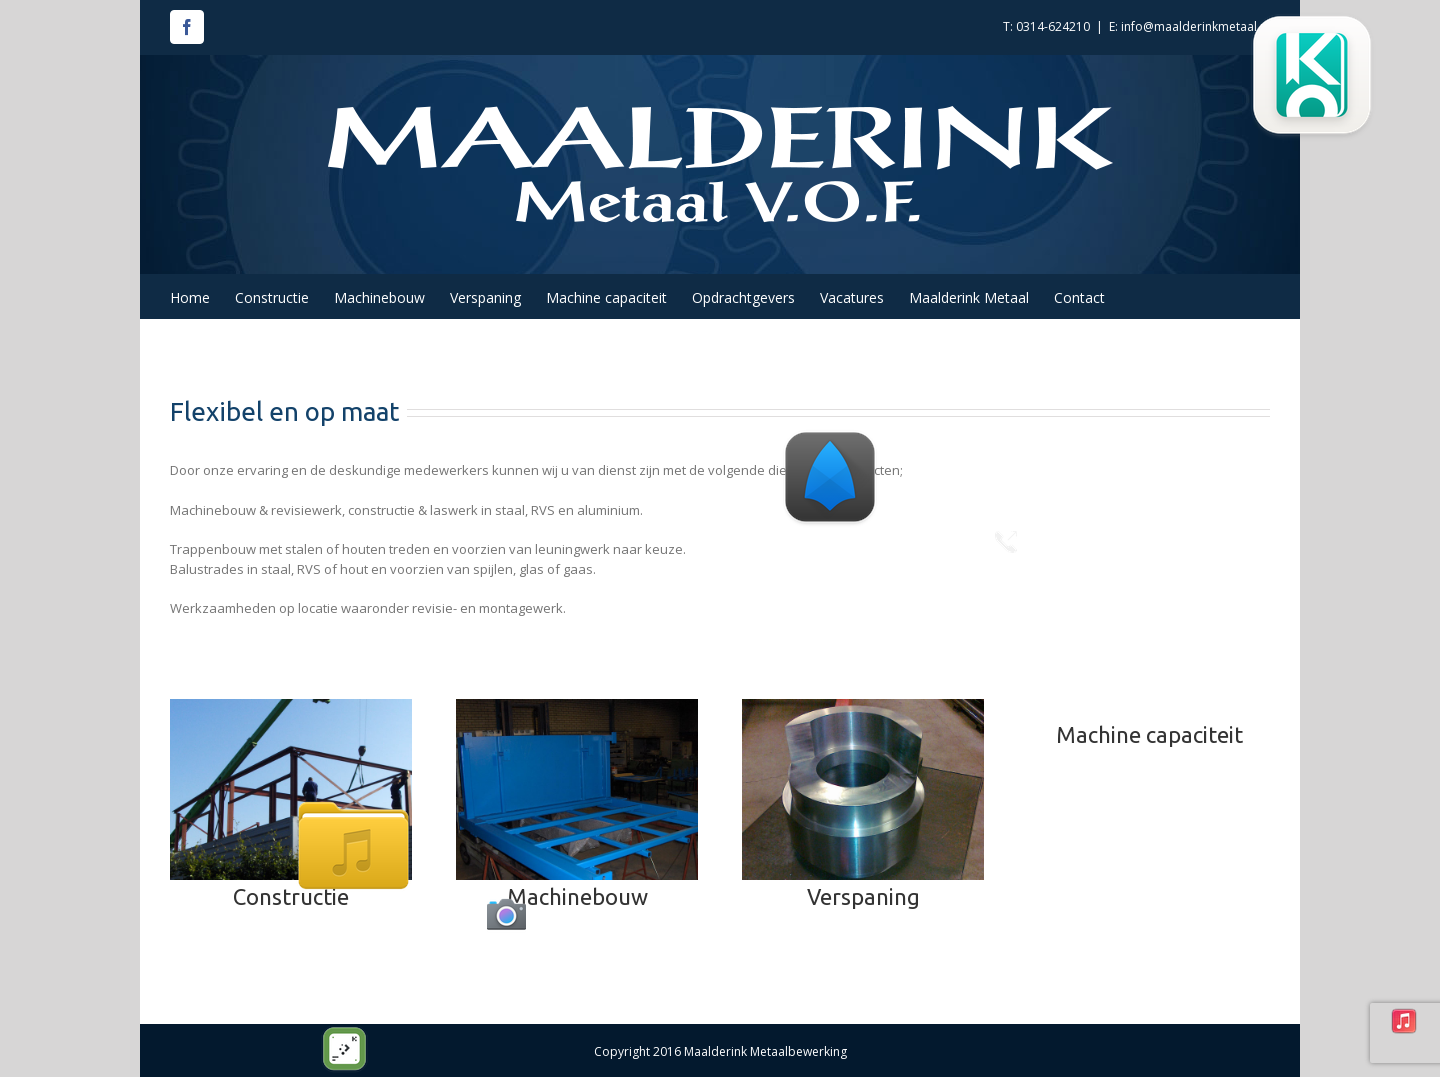 The width and height of the screenshot is (1440, 1077). What do you see at coordinates (830, 477) in the screenshot?
I see `open synfig animation studio` at bounding box center [830, 477].